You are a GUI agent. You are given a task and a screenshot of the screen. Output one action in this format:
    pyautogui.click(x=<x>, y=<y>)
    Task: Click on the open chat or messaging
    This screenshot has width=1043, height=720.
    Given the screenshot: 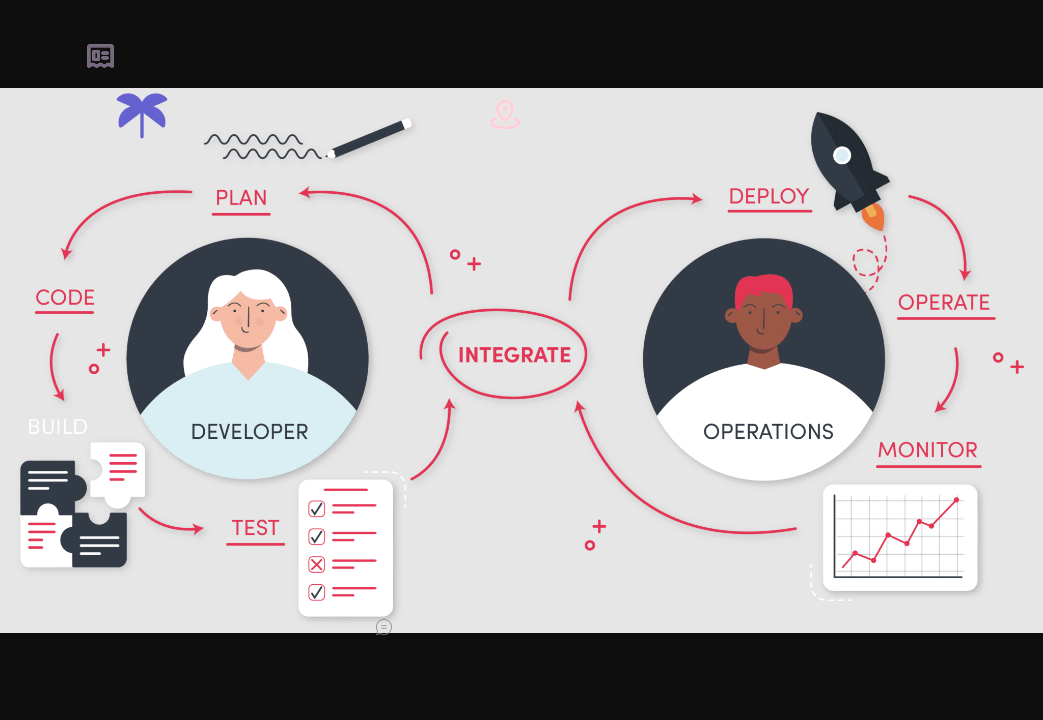 What is the action you would take?
    pyautogui.click(x=384, y=627)
    